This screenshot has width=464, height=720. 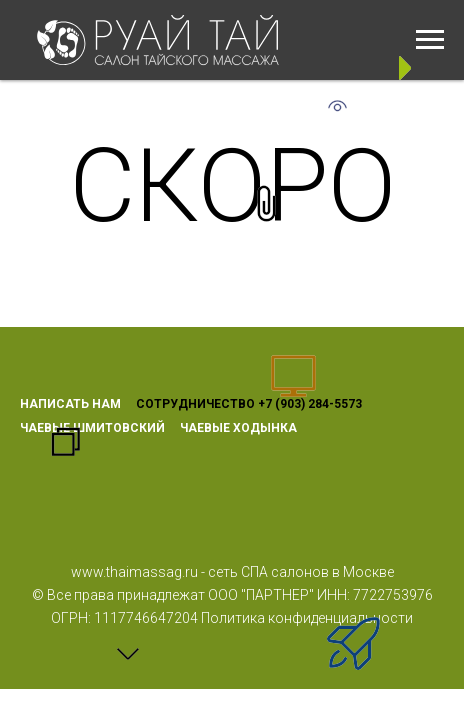 I want to click on play media or start playback, so click(x=405, y=68).